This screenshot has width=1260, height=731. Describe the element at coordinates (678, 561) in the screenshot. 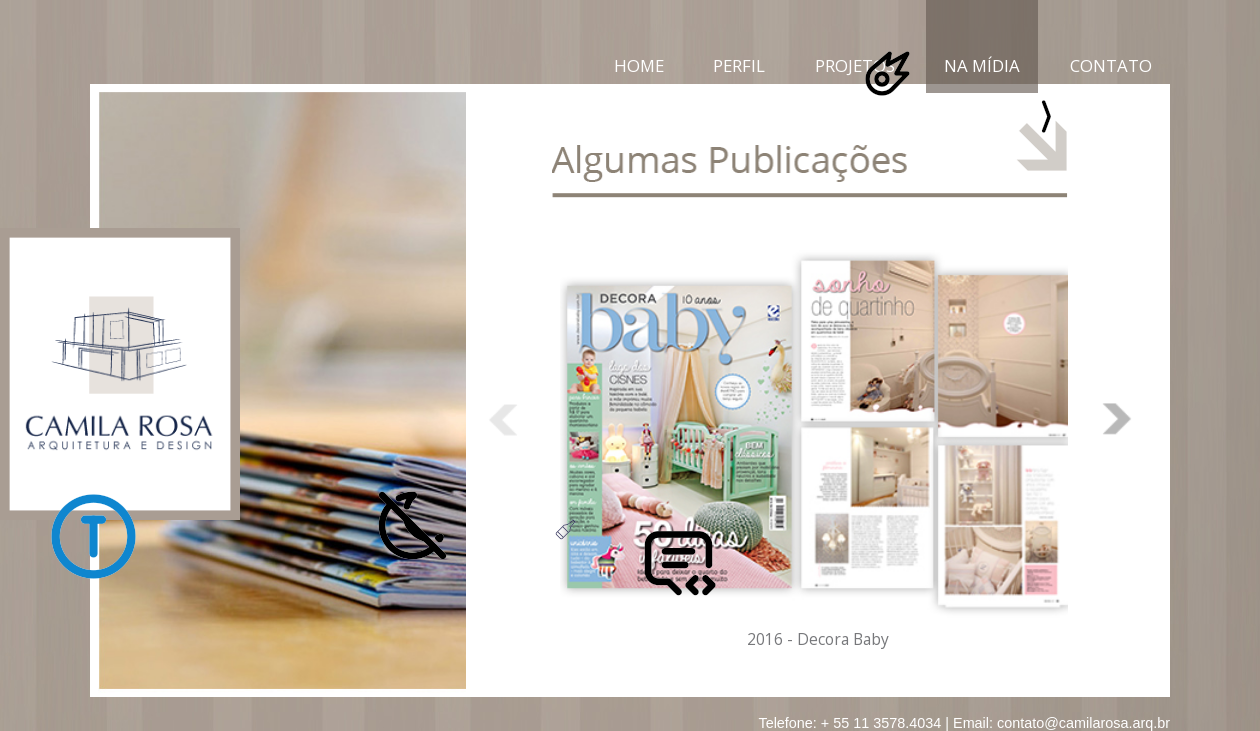

I see `view code snippets in messages` at that location.